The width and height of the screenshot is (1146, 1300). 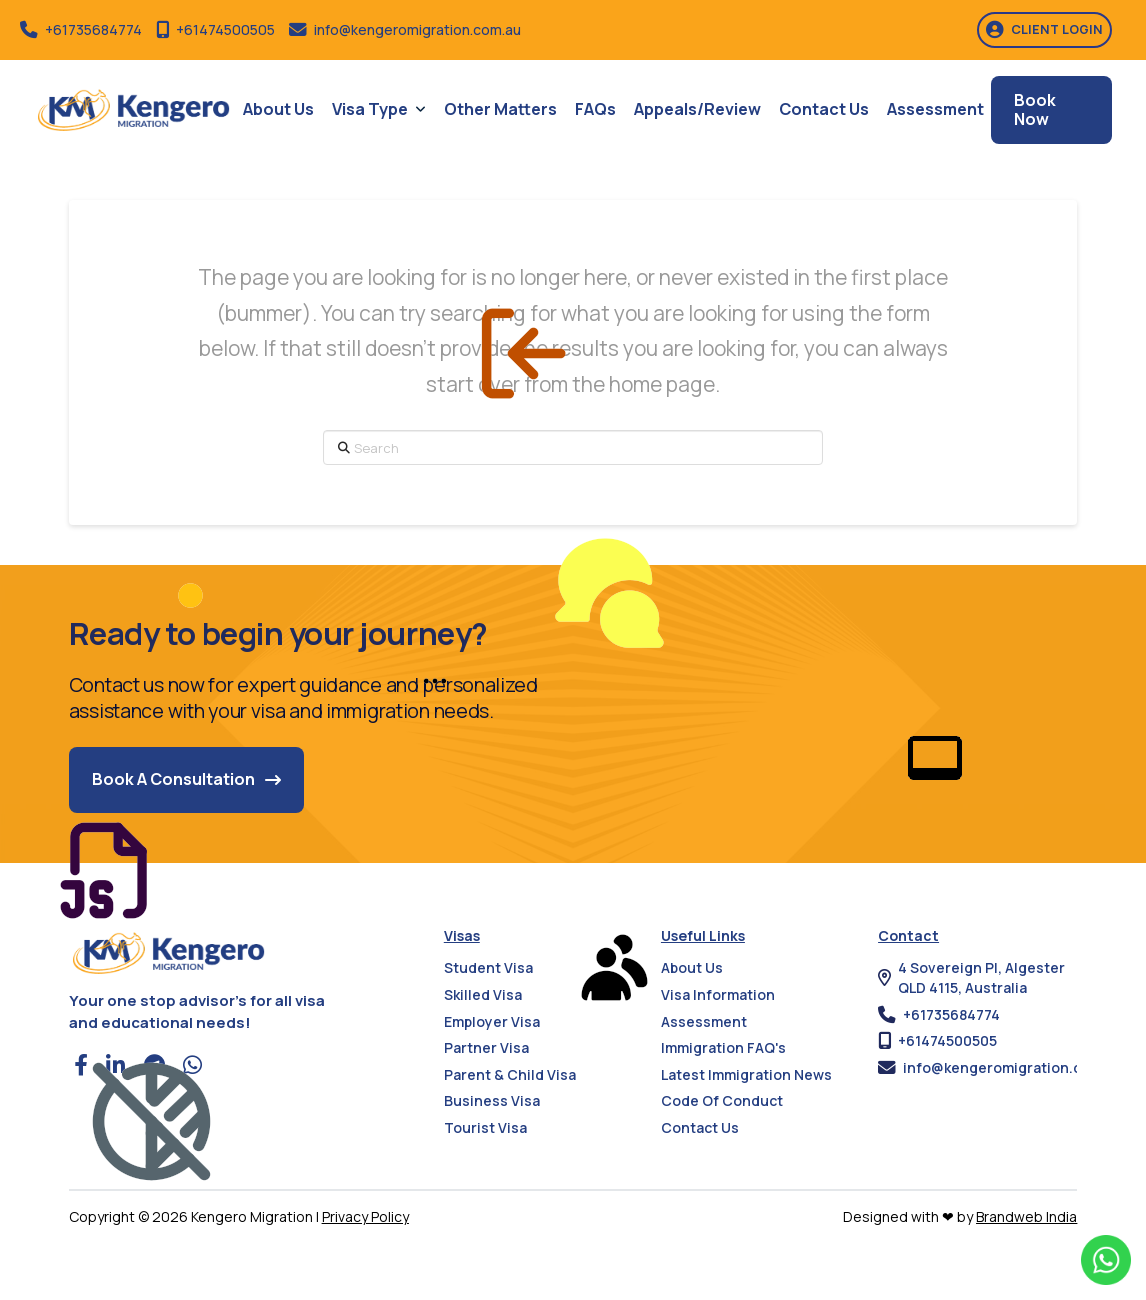 What do you see at coordinates (614, 967) in the screenshot?
I see `view friends list` at bounding box center [614, 967].